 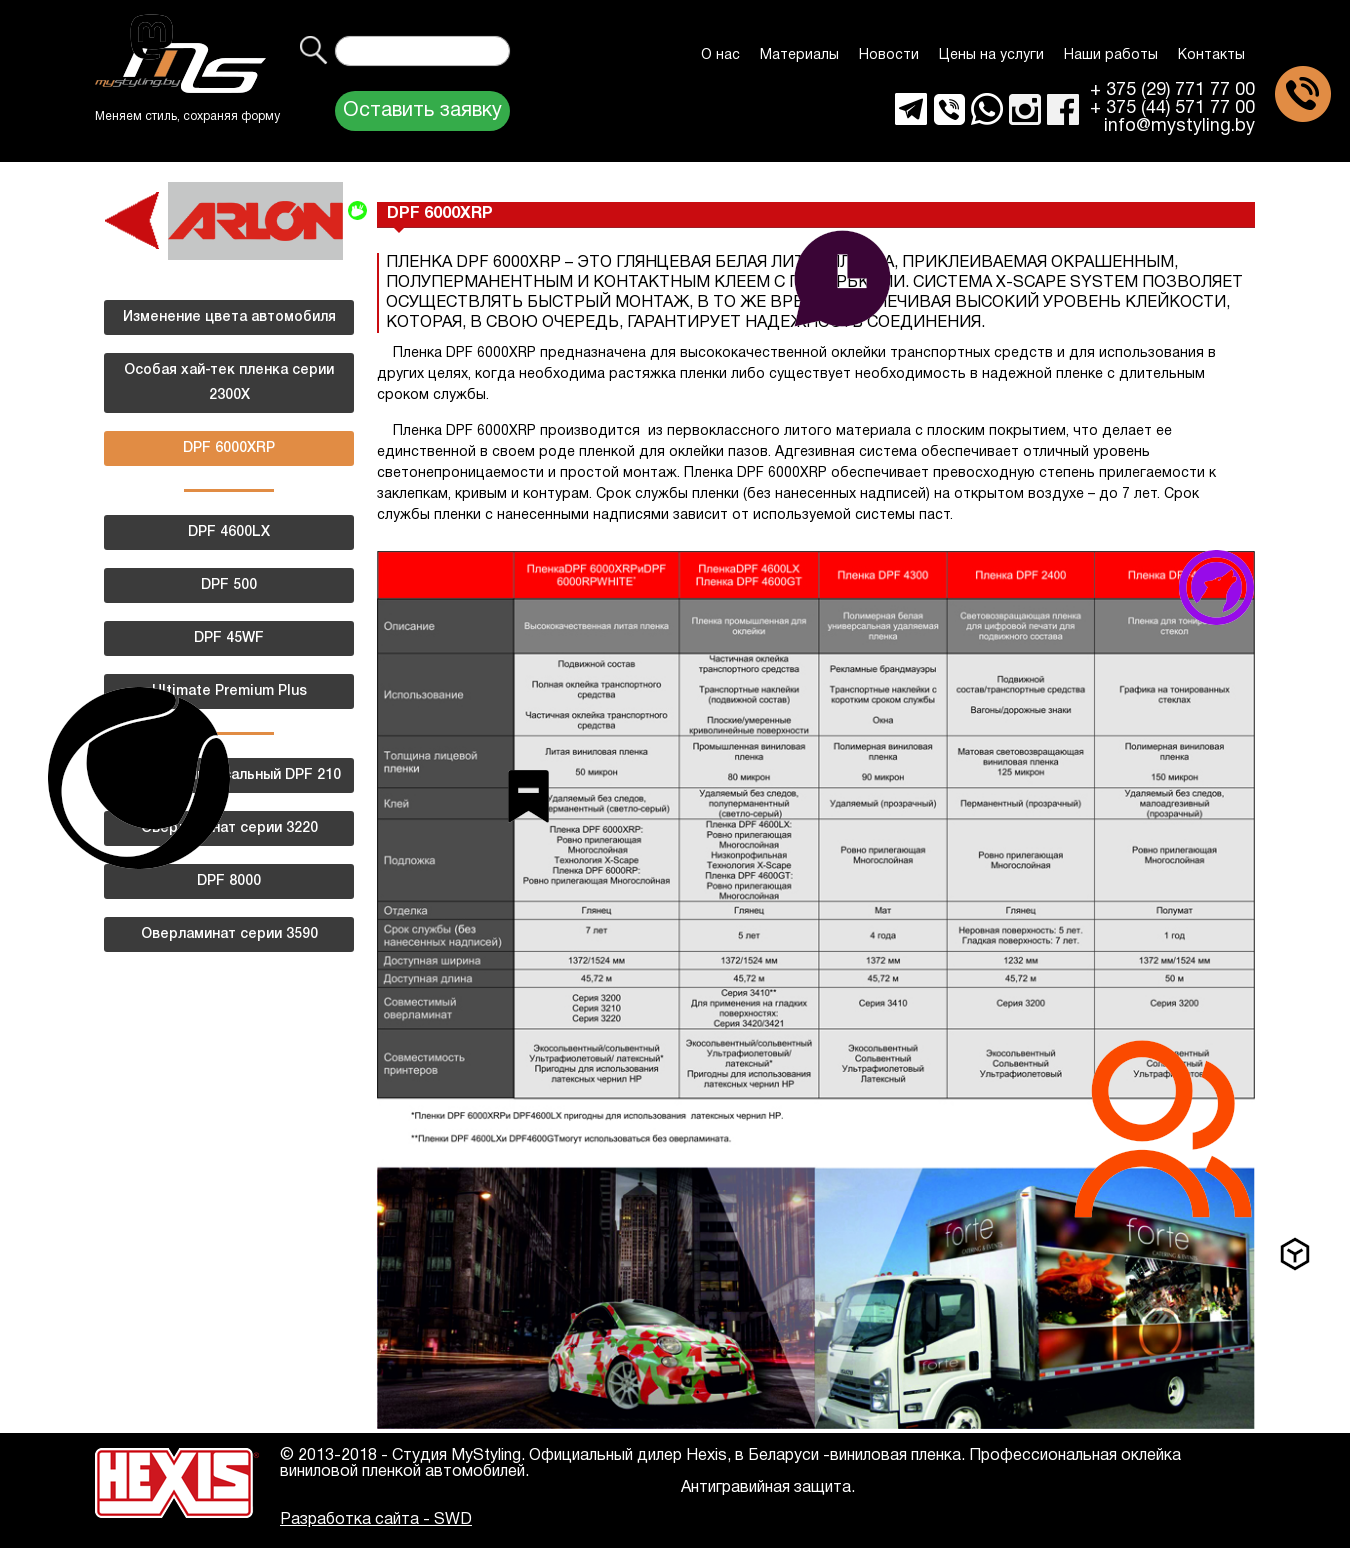 I want to click on xubuntu linux distribution logo, so click(x=357, y=210).